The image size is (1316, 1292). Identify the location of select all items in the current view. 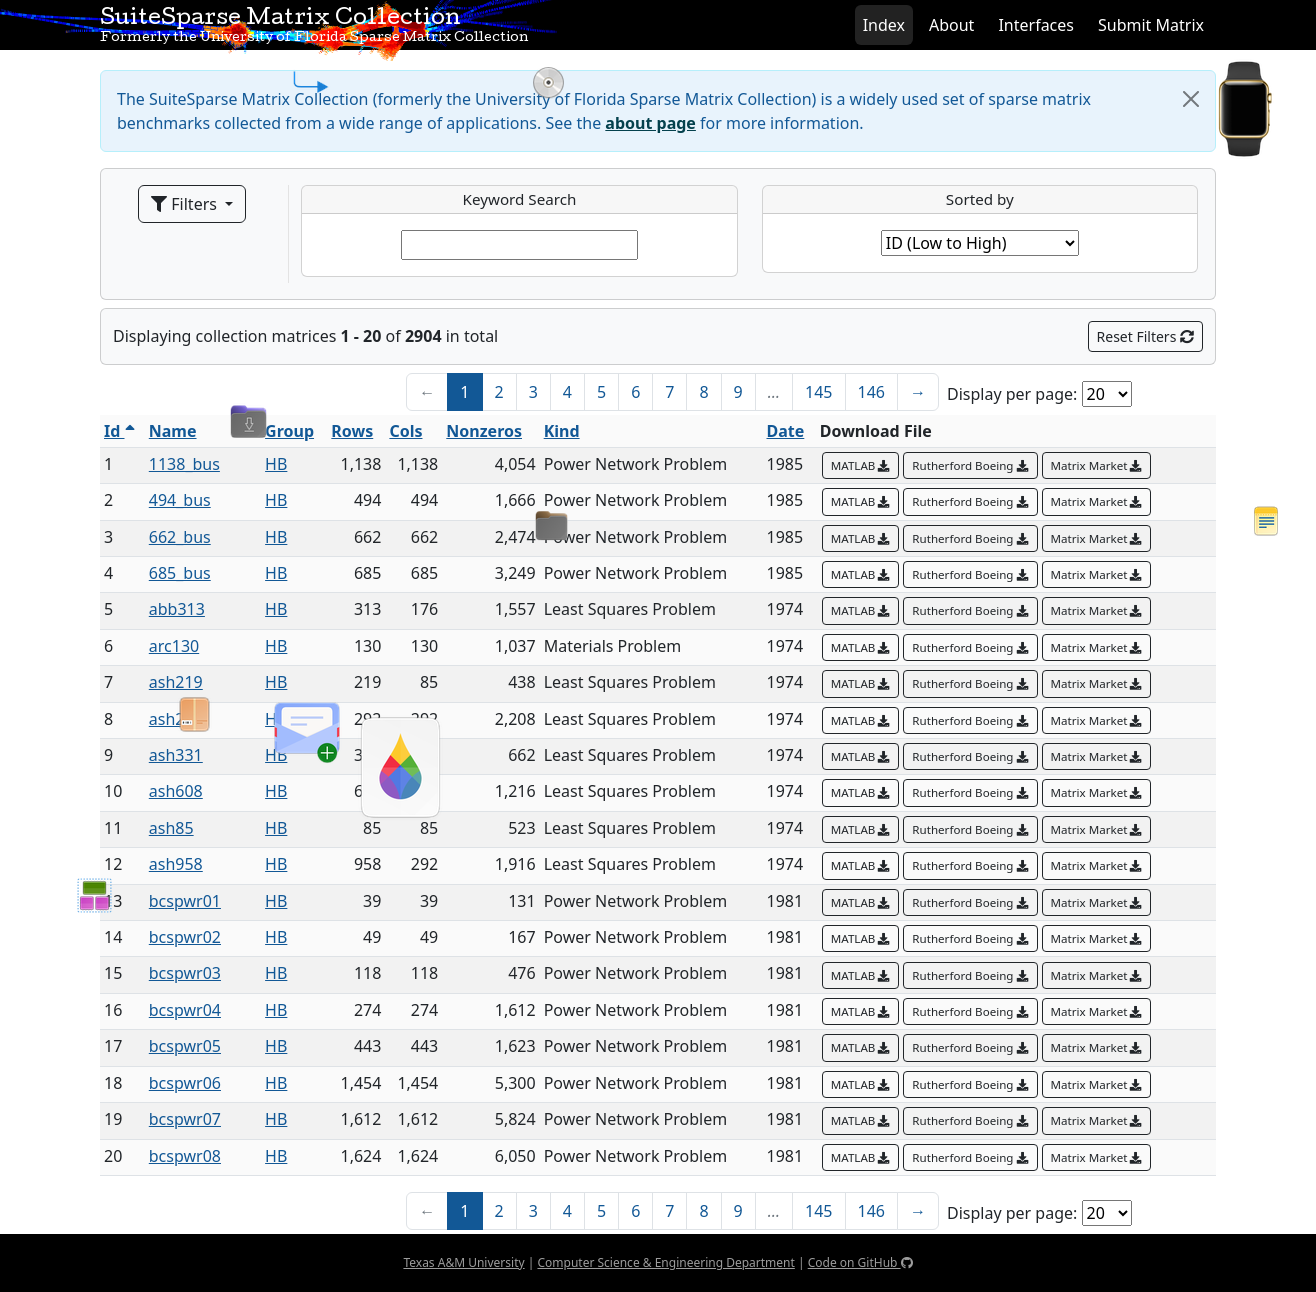
(94, 895).